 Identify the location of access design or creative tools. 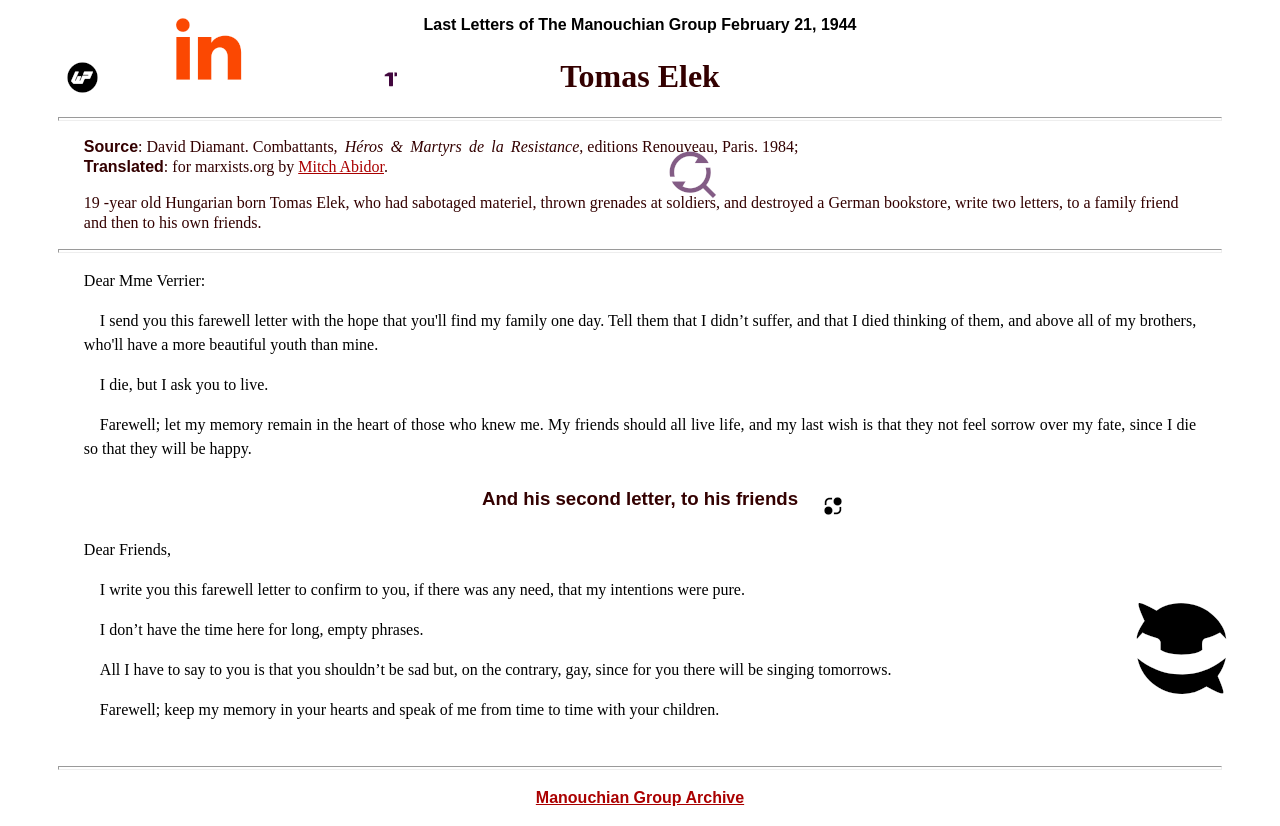
(391, 79).